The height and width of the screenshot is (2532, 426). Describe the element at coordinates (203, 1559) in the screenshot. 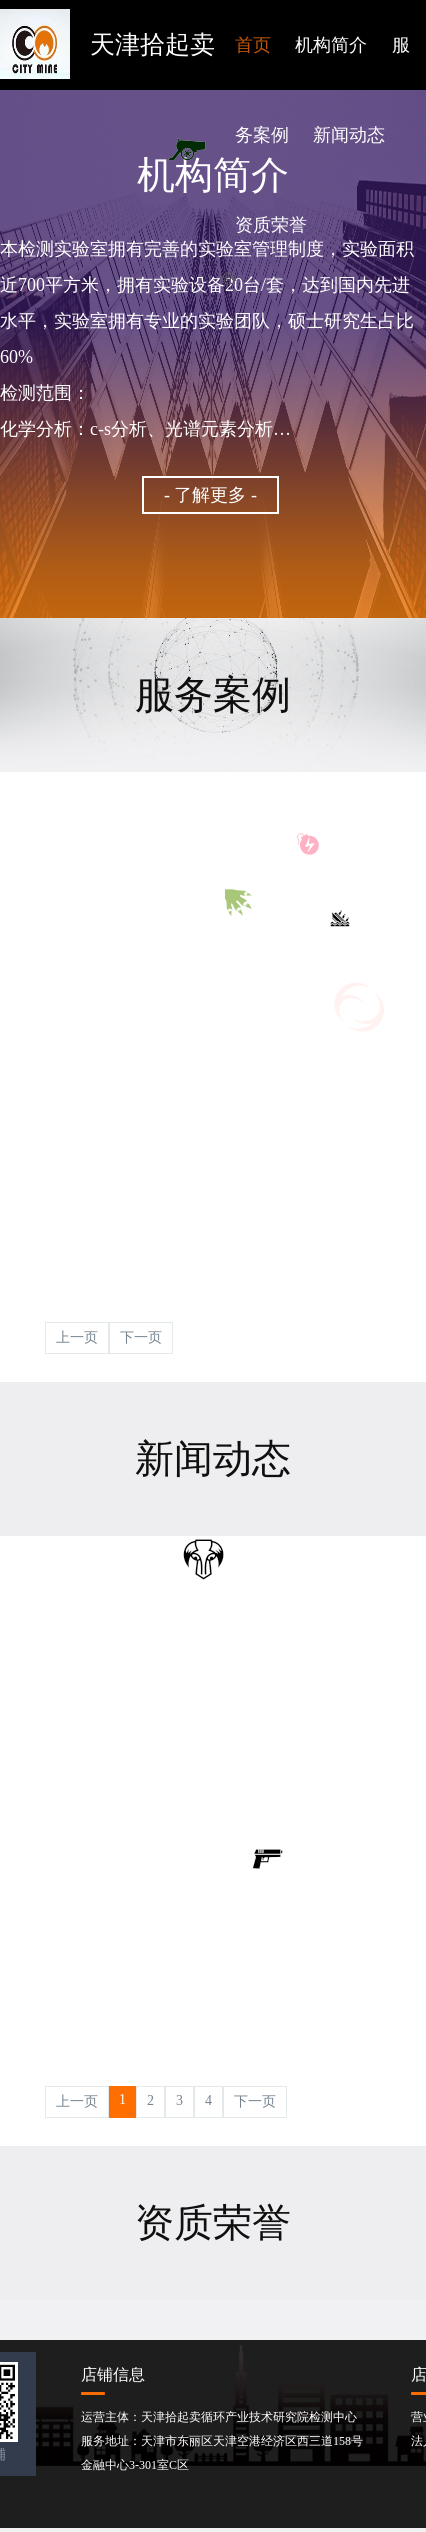

I see `access demon or boss enemy profile` at that location.